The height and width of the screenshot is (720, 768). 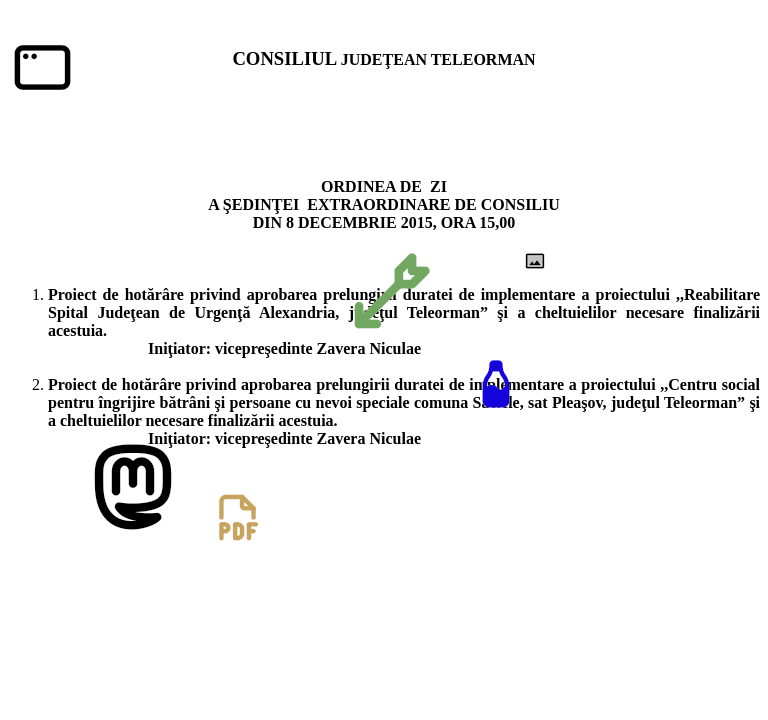 I want to click on view beverage or drink options, so click(x=496, y=385).